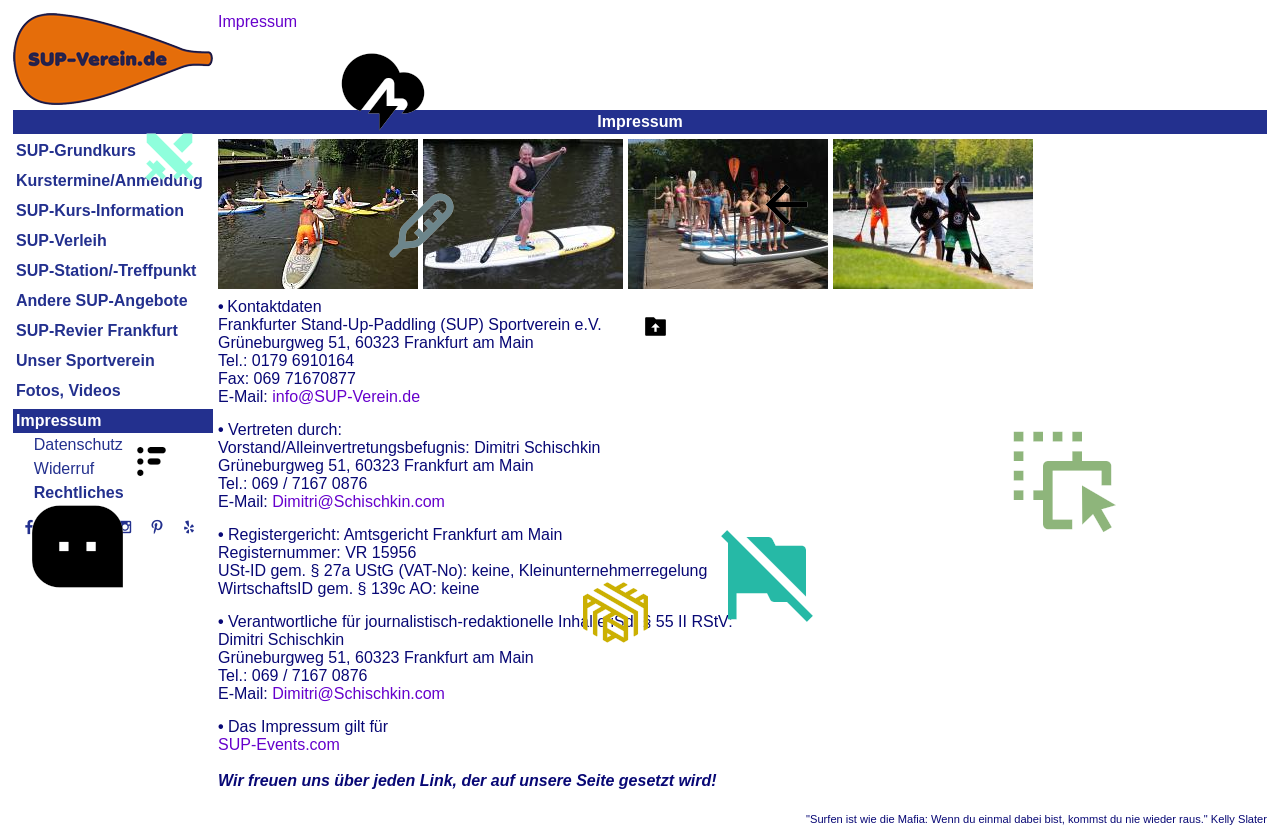 The image size is (1280, 838). Describe the element at coordinates (655, 326) in the screenshot. I see `upload files to a folder` at that location.